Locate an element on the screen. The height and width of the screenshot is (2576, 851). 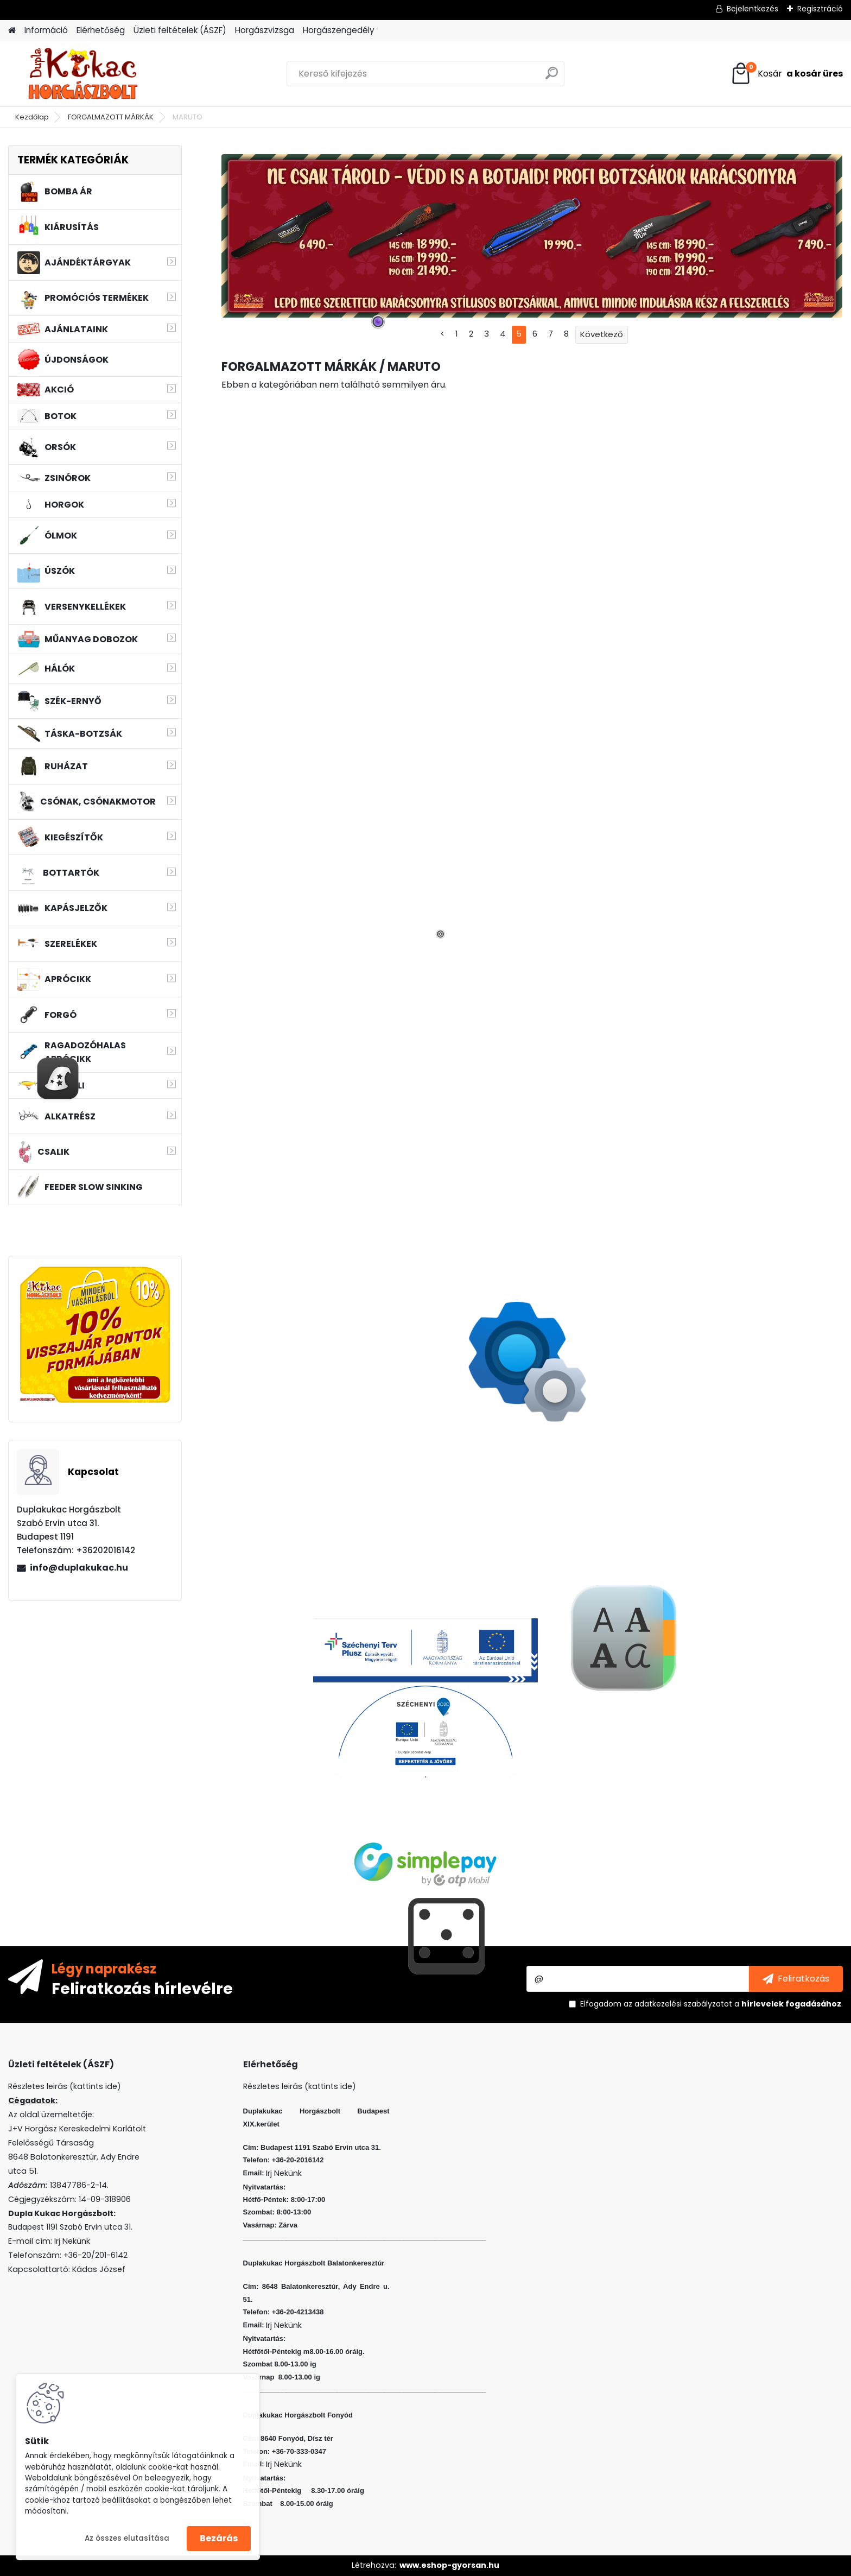
open the camera app is located at coordinates (378, 321).